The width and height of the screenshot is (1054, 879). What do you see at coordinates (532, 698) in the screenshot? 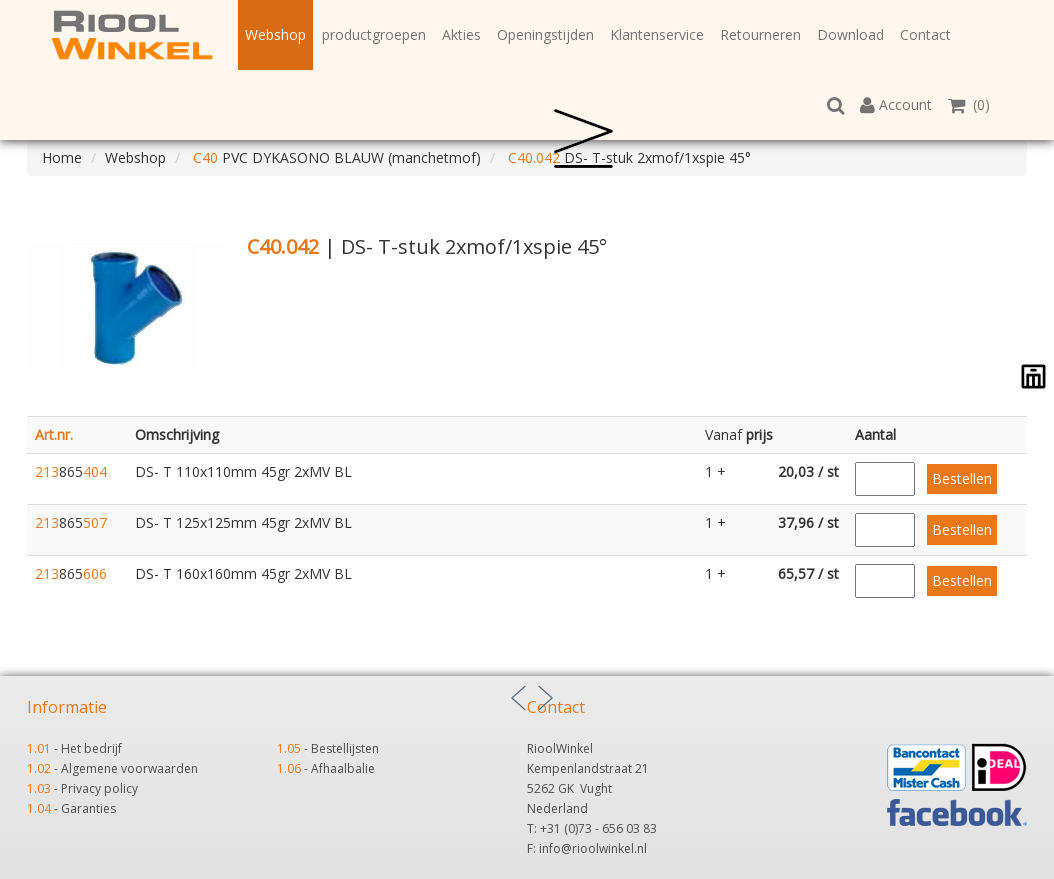
I see `view or edit source code` at bounding box center [532, 698].